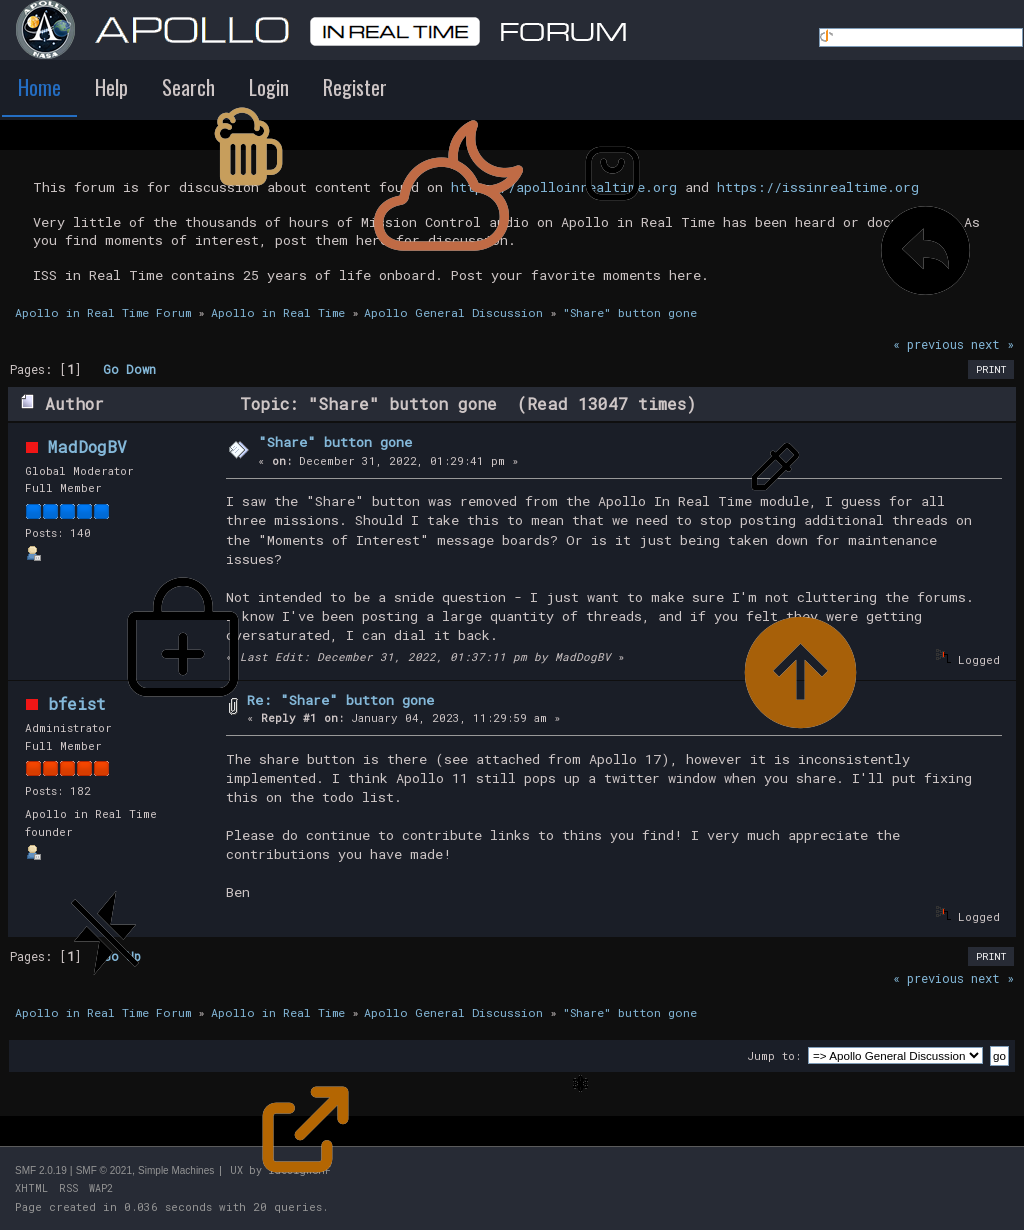 Image resolution: width=1024 pixels, height=1230 pixels. I want to click on apply a vintage or retro photo filter, so click(580, 1083).